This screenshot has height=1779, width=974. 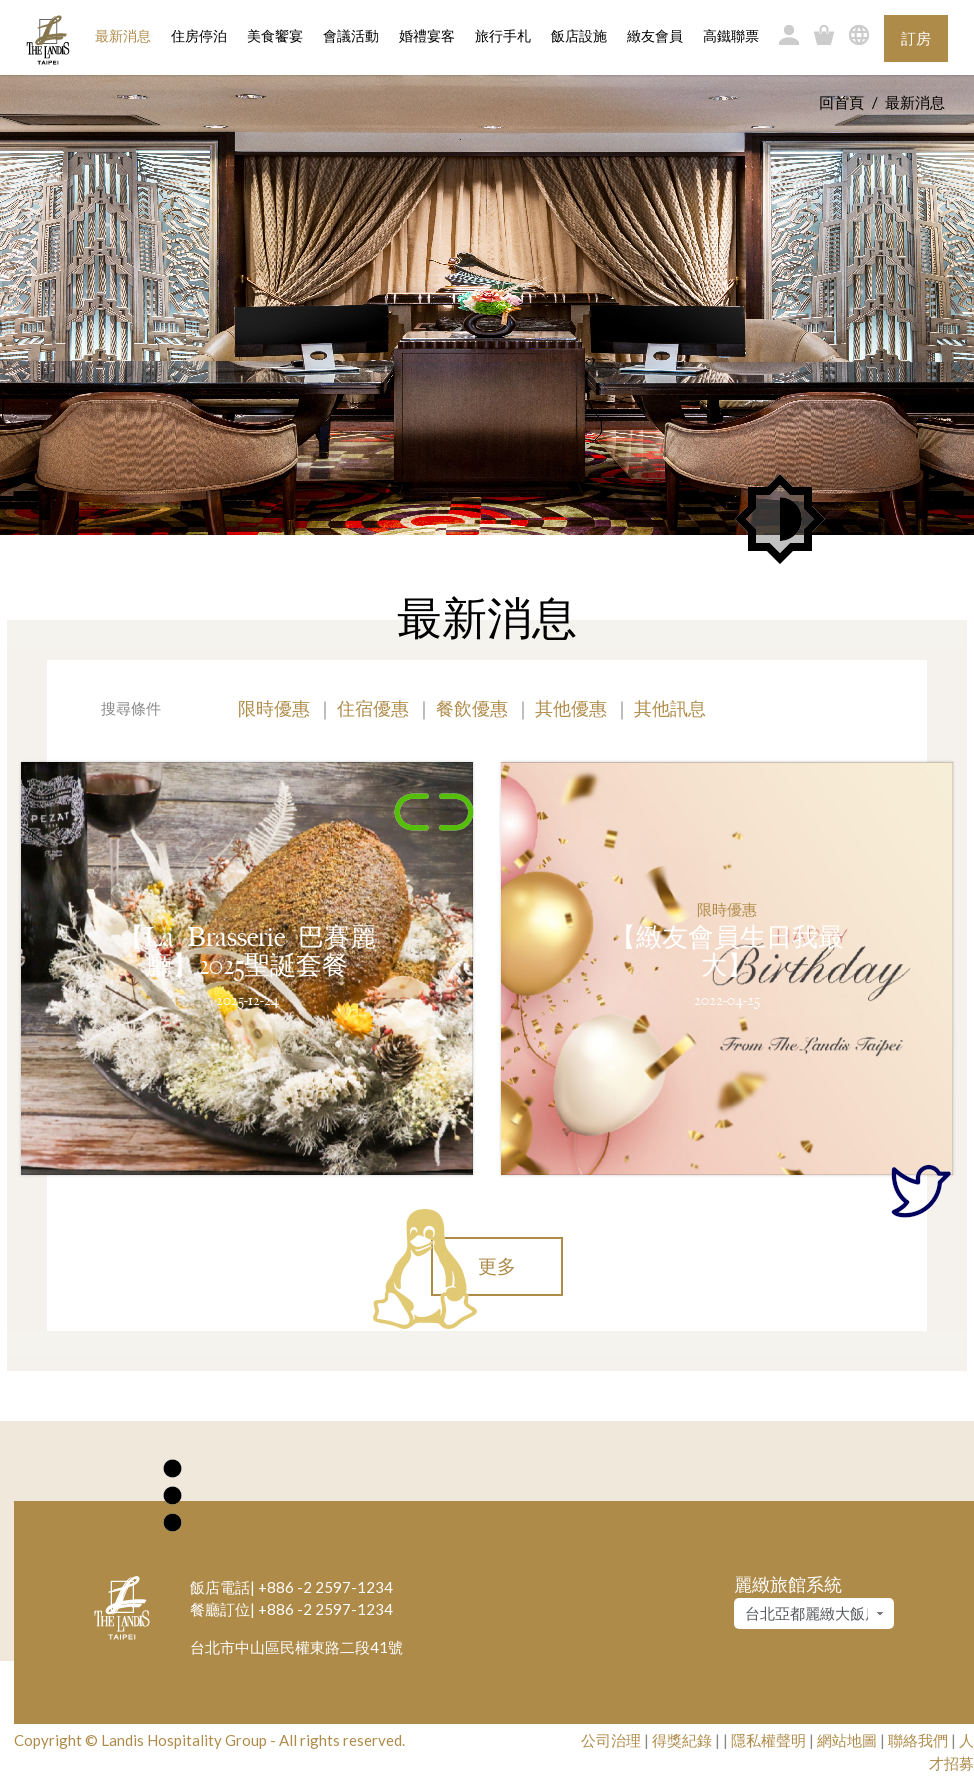 I want to click on unlink or disconnect a URL, so click(x=434, y=812).